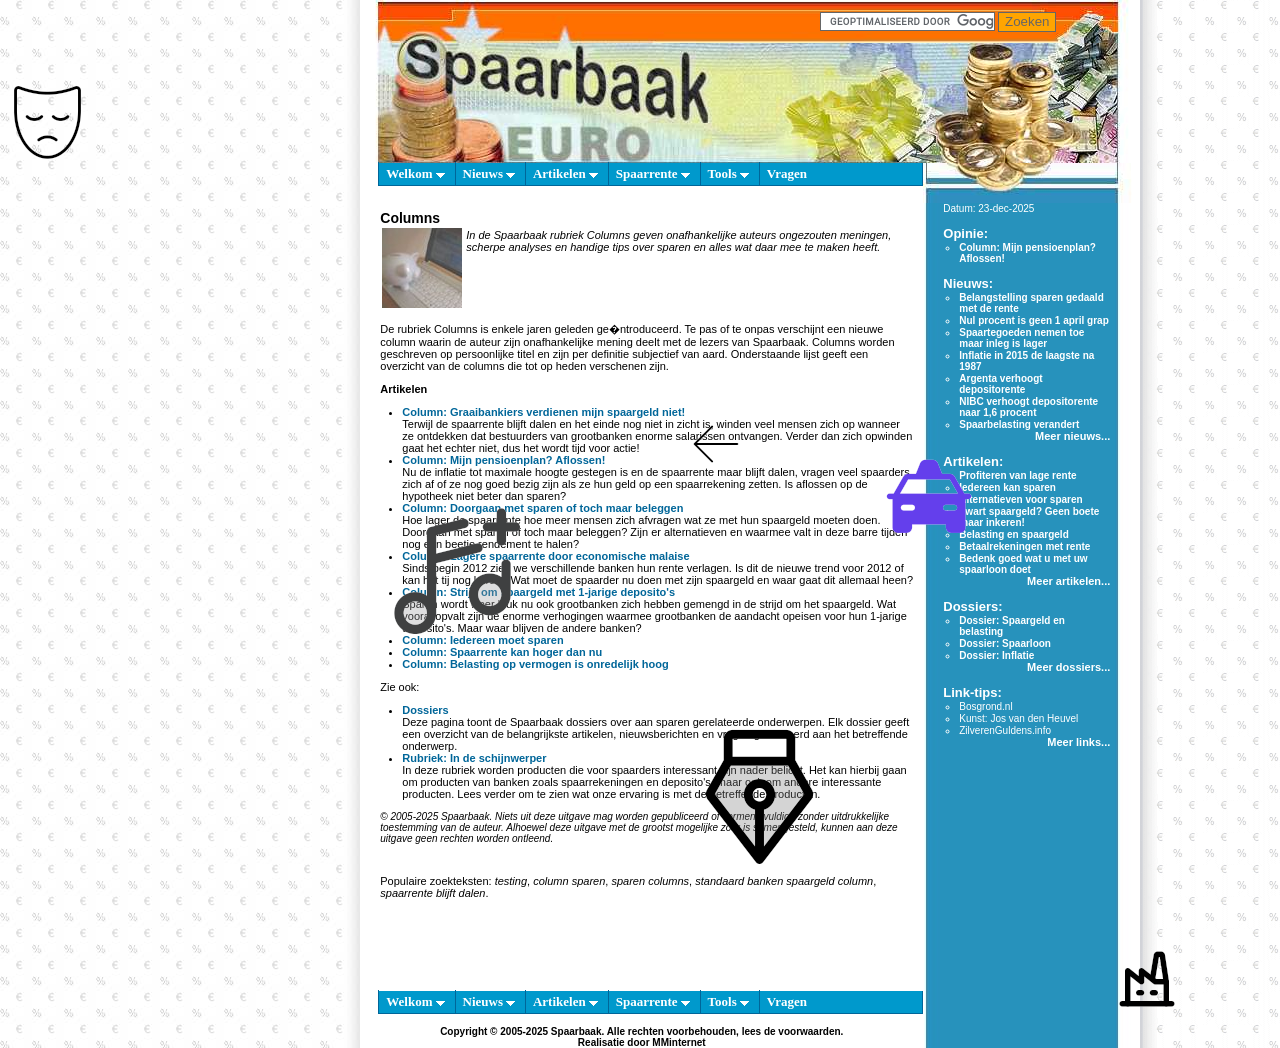 The width and height of the screenshot is (1280, 1048). Describe the element at coordinates (47, 119) in the screenshot. I see `indicates sad or negative mood/emotion` at that location.